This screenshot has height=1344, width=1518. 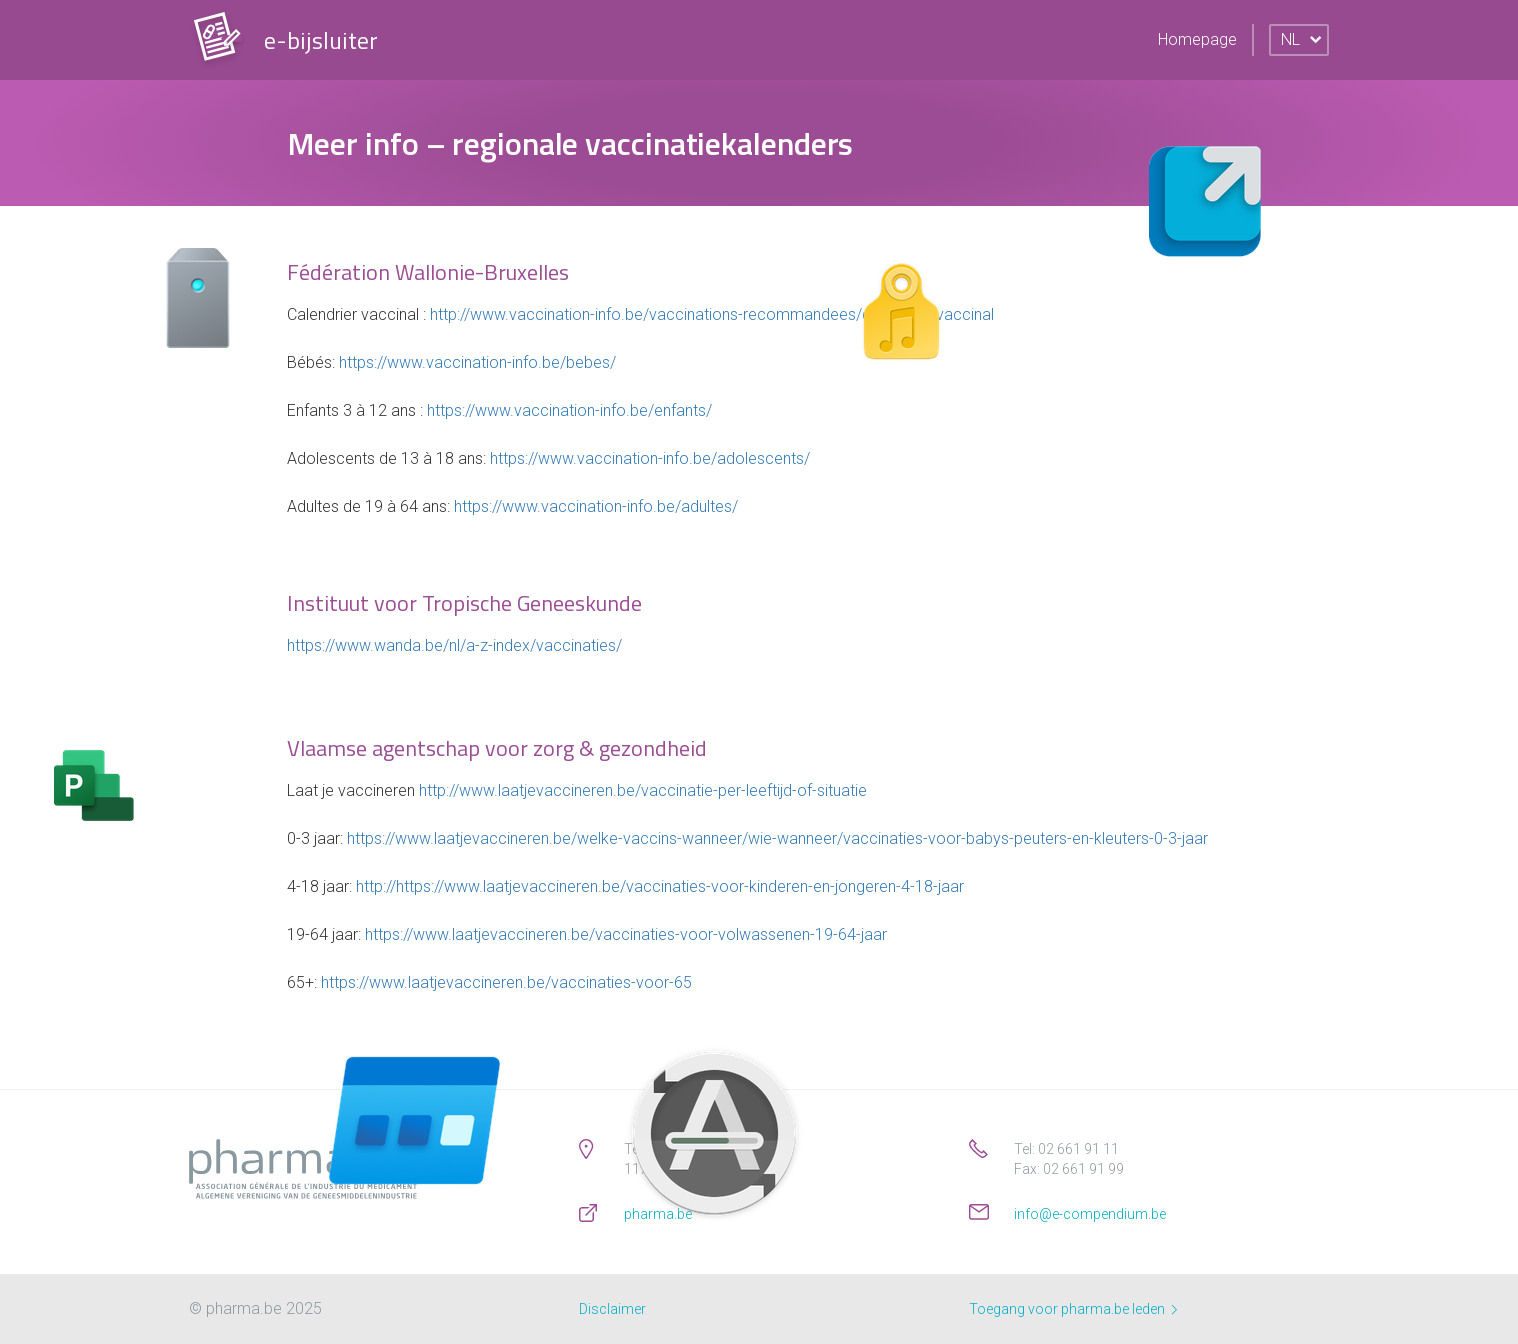 What do you see at coordinates (714, 1133) in the screenshot?
I see `open the software updater application` at bounding box center [714, 1133].